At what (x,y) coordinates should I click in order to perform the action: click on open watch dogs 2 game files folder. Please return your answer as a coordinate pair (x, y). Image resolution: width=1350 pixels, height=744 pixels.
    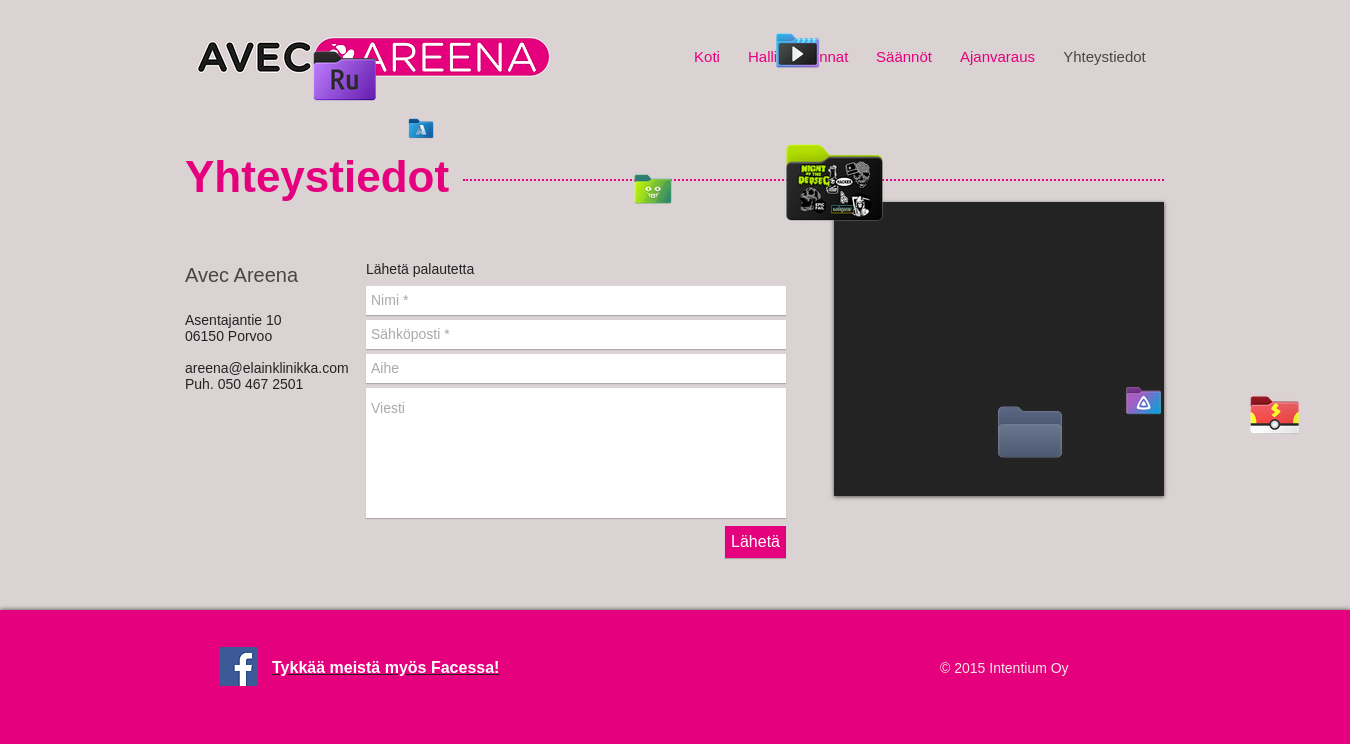
    Looking at the image, I should click on (834, 185).